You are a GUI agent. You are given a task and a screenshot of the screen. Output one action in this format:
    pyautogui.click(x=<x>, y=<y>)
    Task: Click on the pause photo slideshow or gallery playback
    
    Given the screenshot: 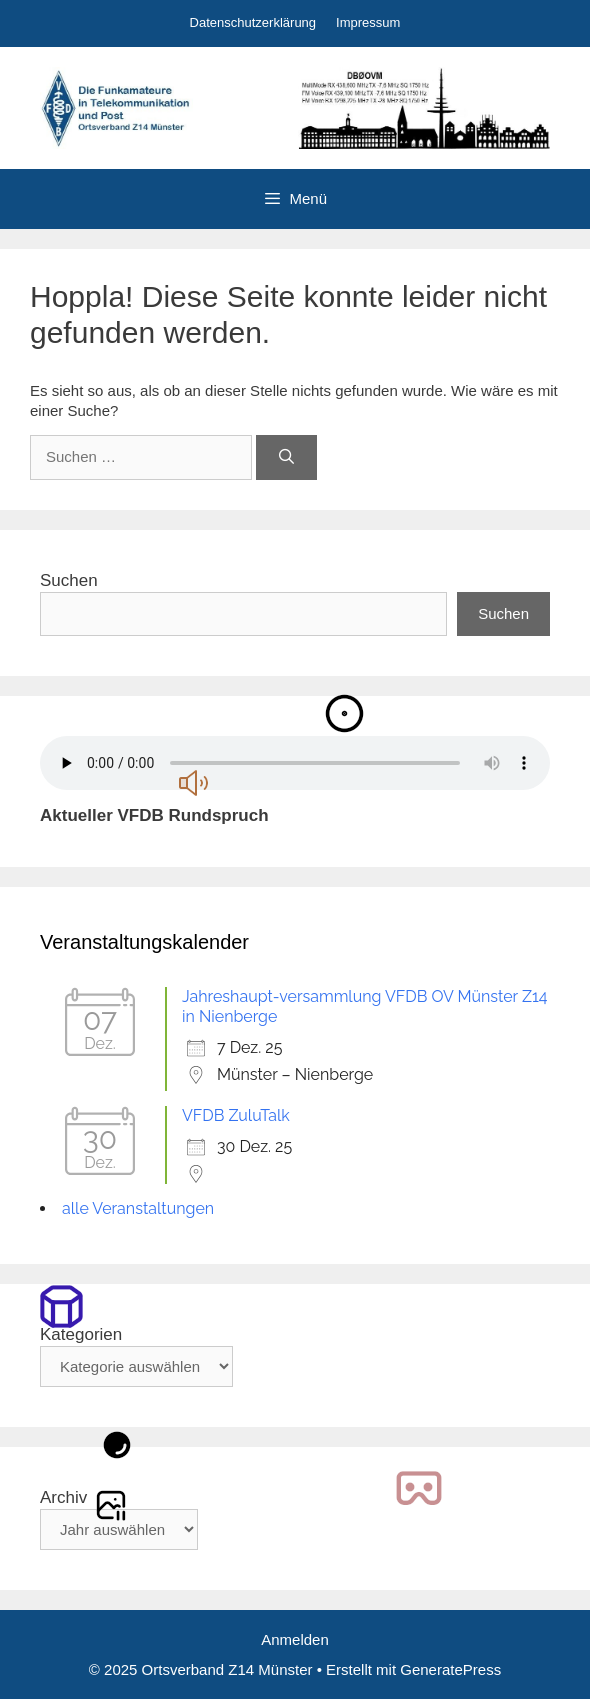 What is the action you would take?
    pyautogui.click(x=111, y=1505)
    